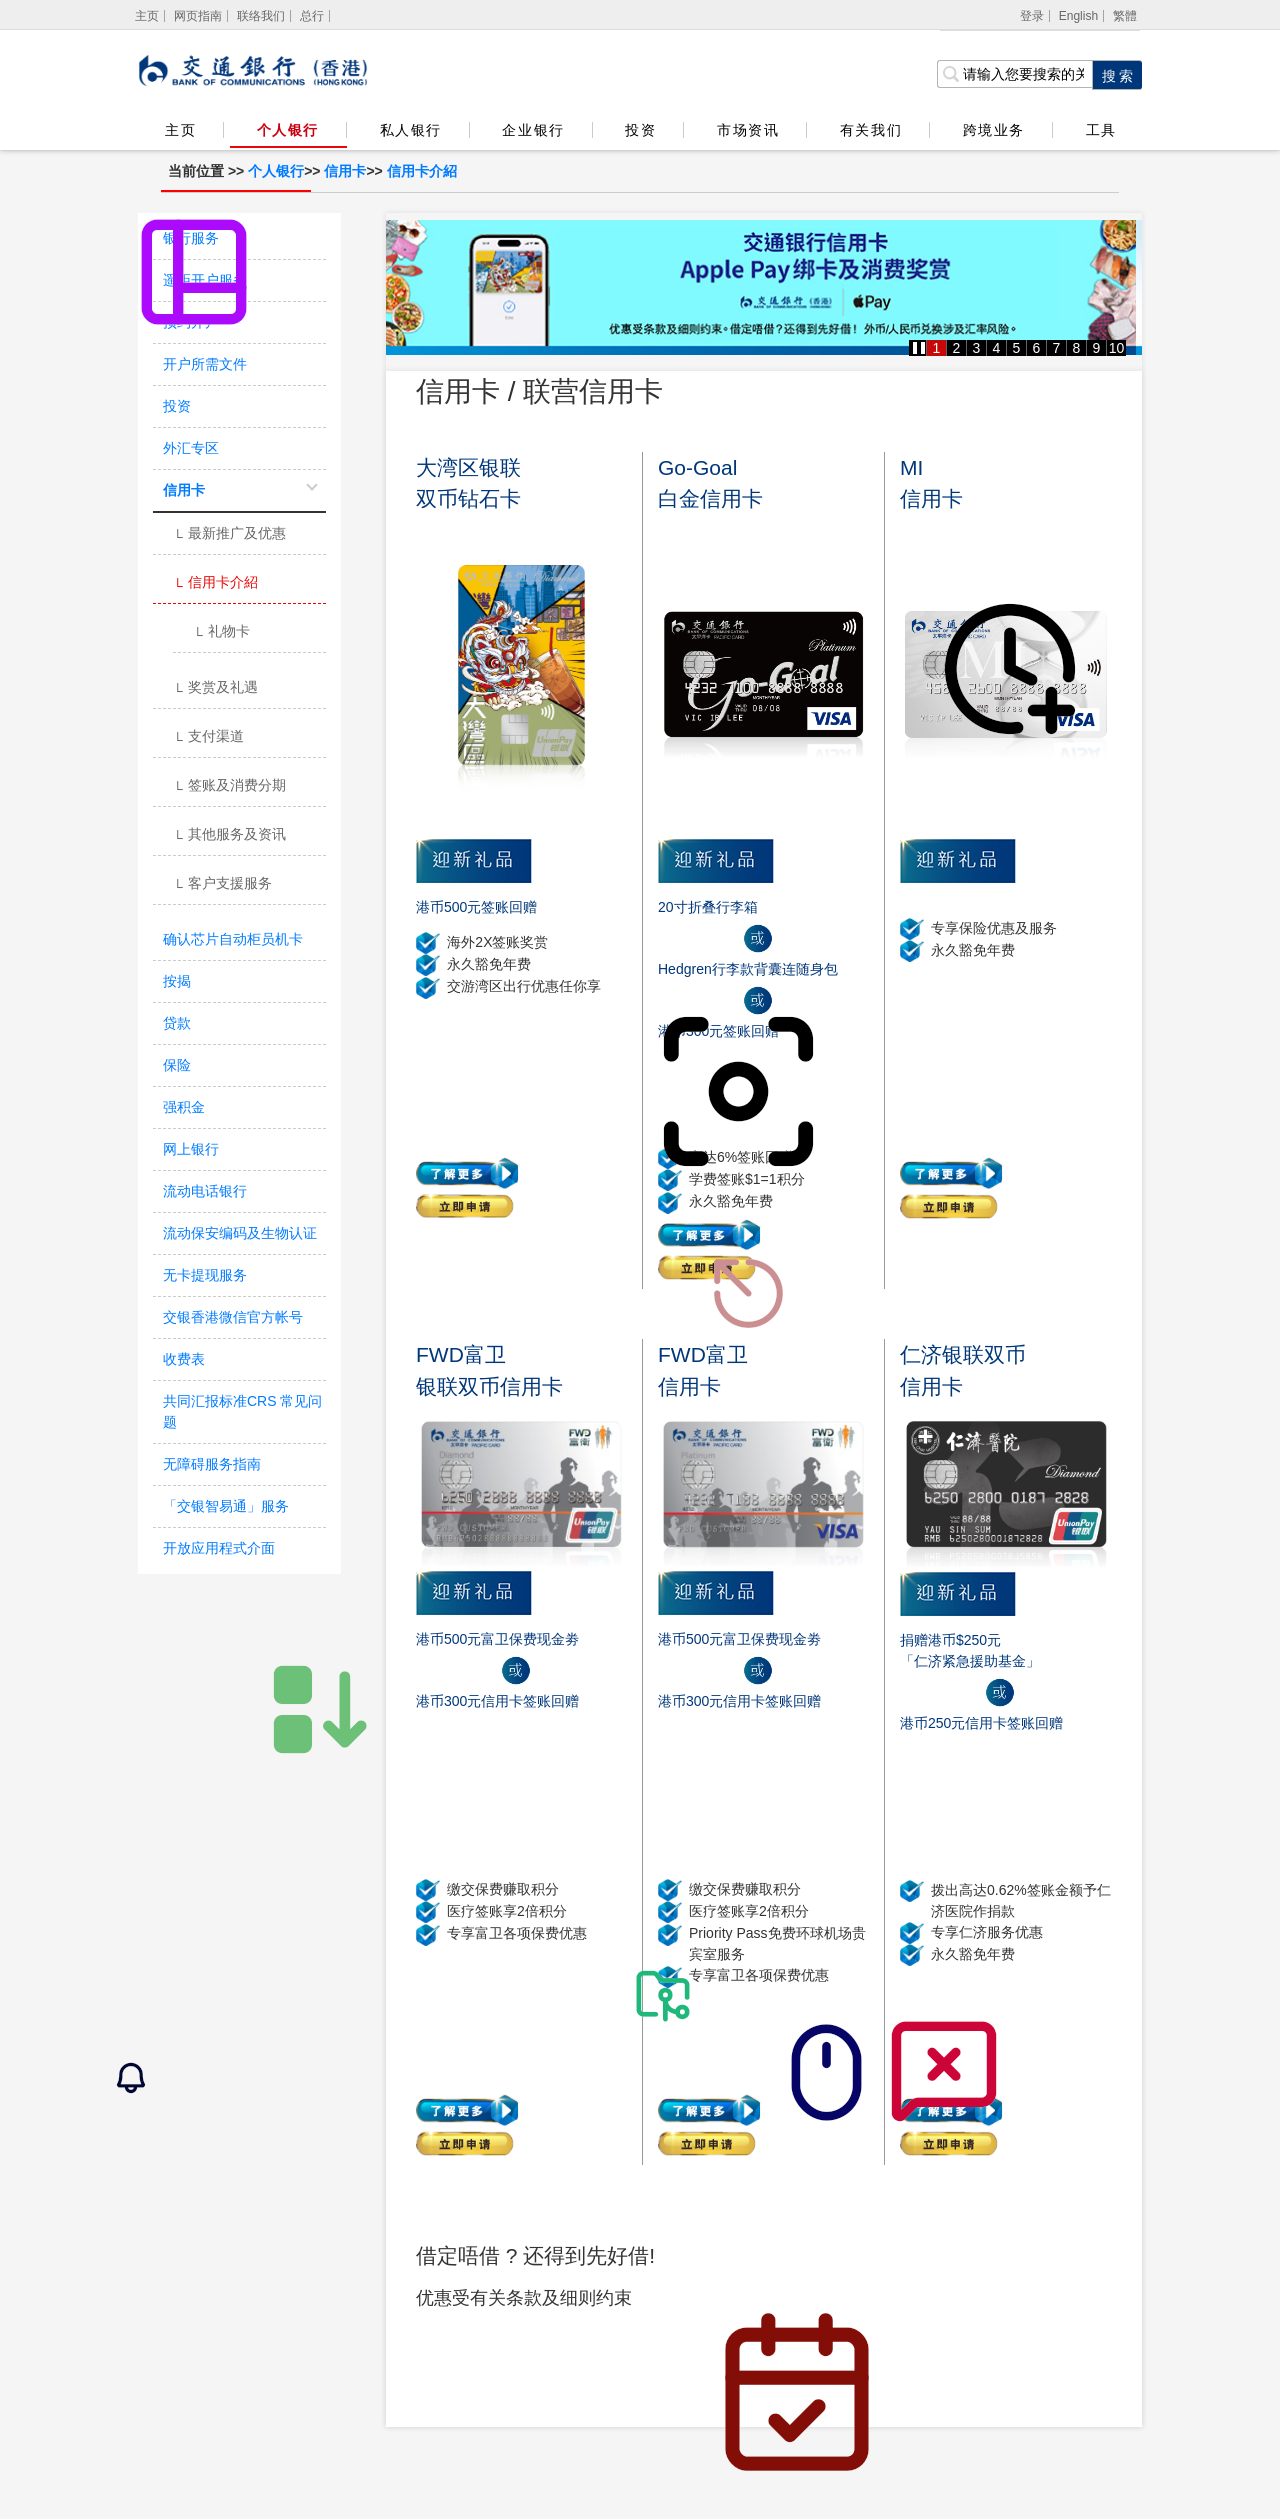  What do you see at coordinates (748, 1293) in the screenshot?
I see `navigate back or return to previous screen` at bounding box center [748, 1293].